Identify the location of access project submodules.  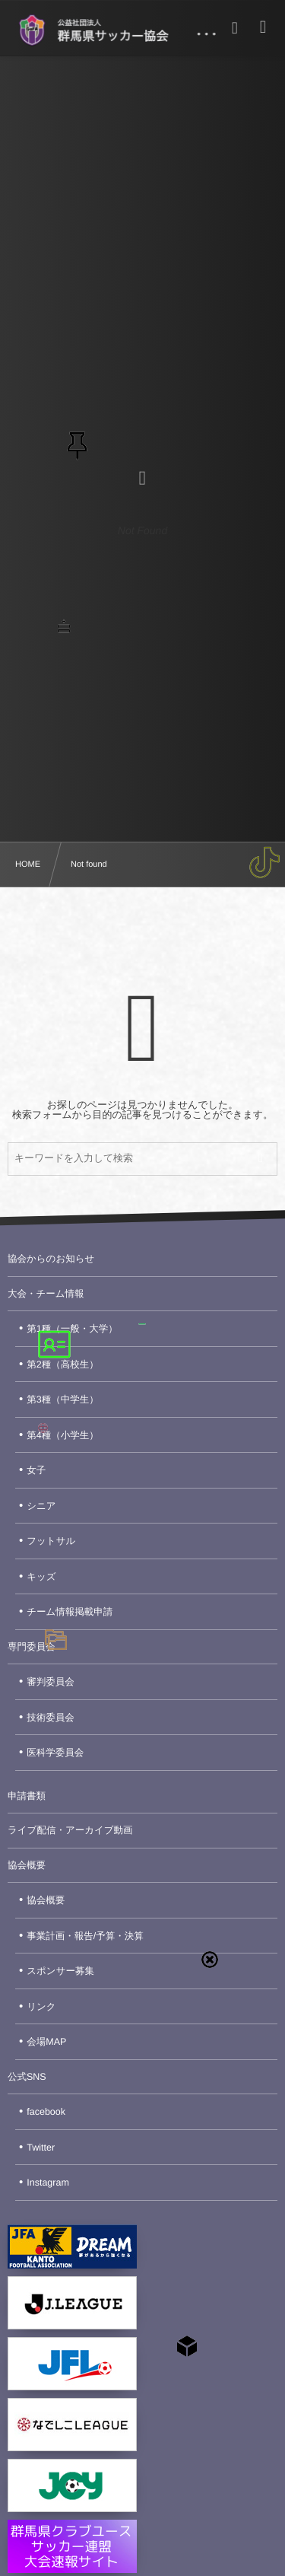
(55, 1638).